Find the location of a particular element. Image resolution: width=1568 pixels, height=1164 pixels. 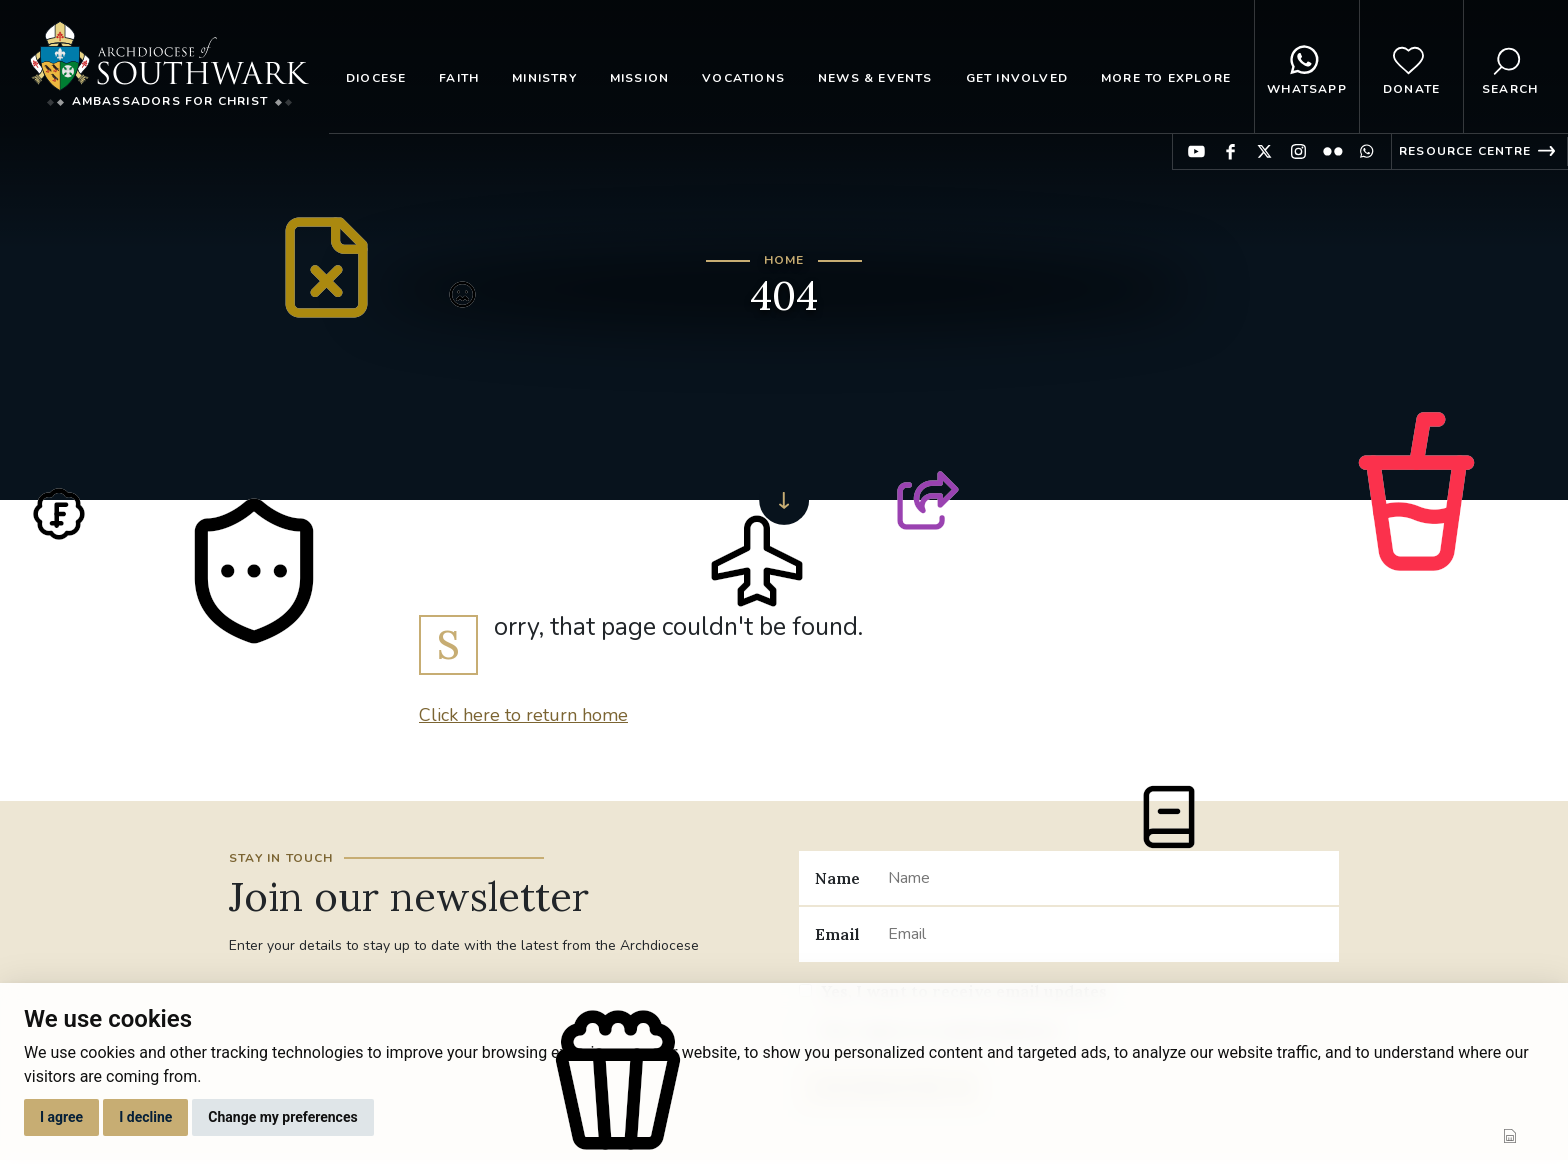

delete or remove a file is located at coordinates (326, 267).